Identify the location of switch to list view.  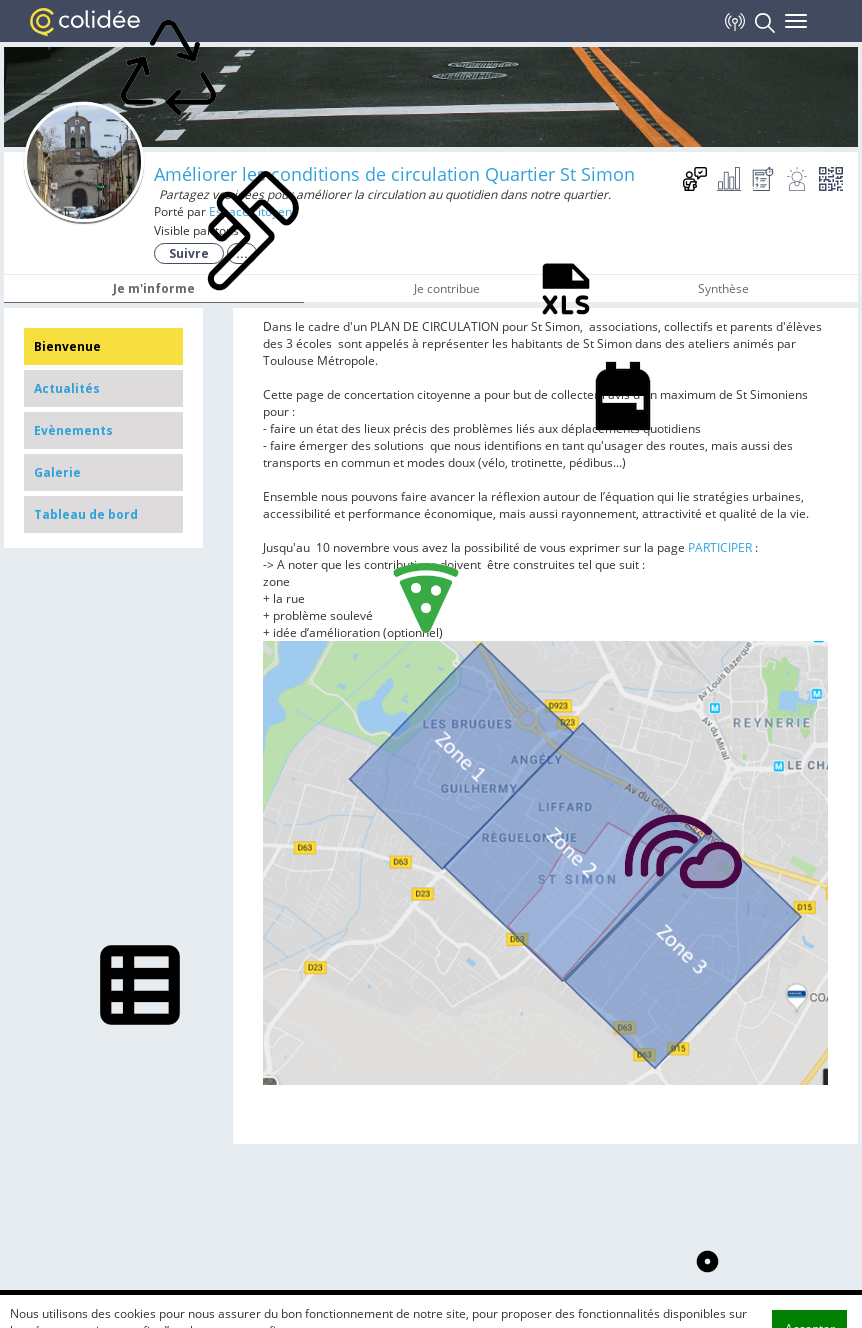
(140, 985).